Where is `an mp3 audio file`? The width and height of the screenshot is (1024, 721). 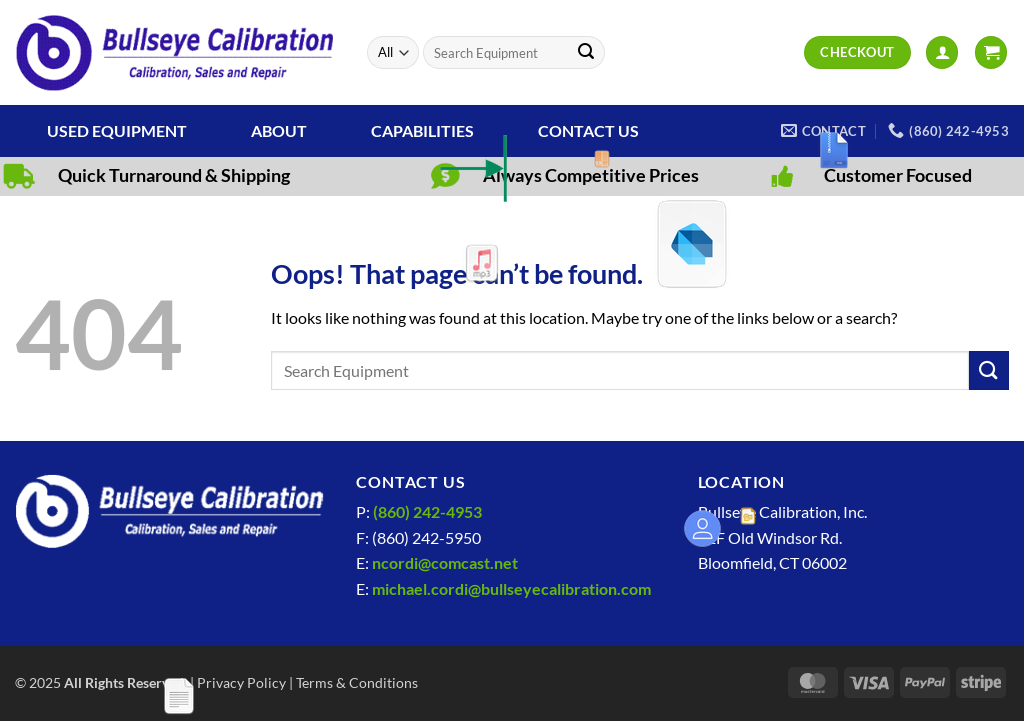 an mp3 audio file is located at coordinates (482, 263).